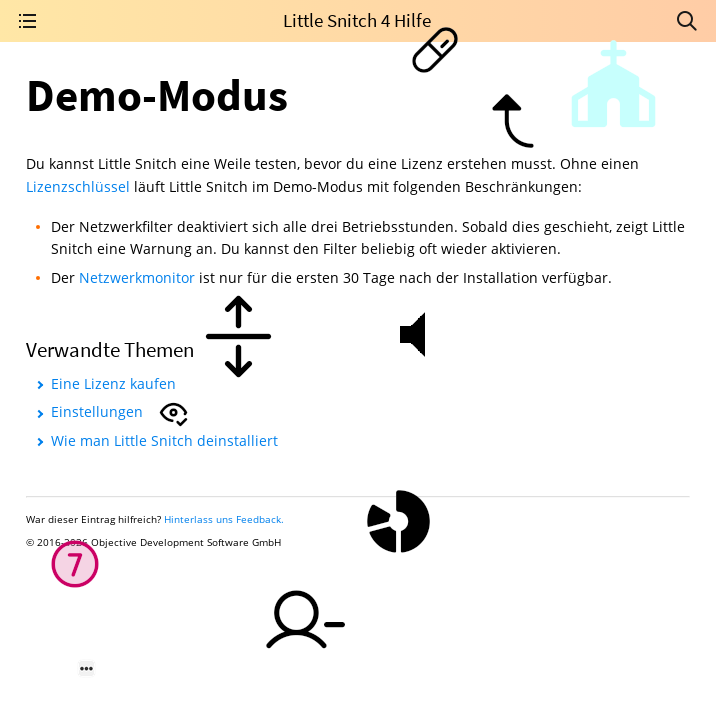 This screenshot has height=720, width=716. Describe the element at coordinates (238, 336) in the screenshot. I see `expand content vertically` at that location.